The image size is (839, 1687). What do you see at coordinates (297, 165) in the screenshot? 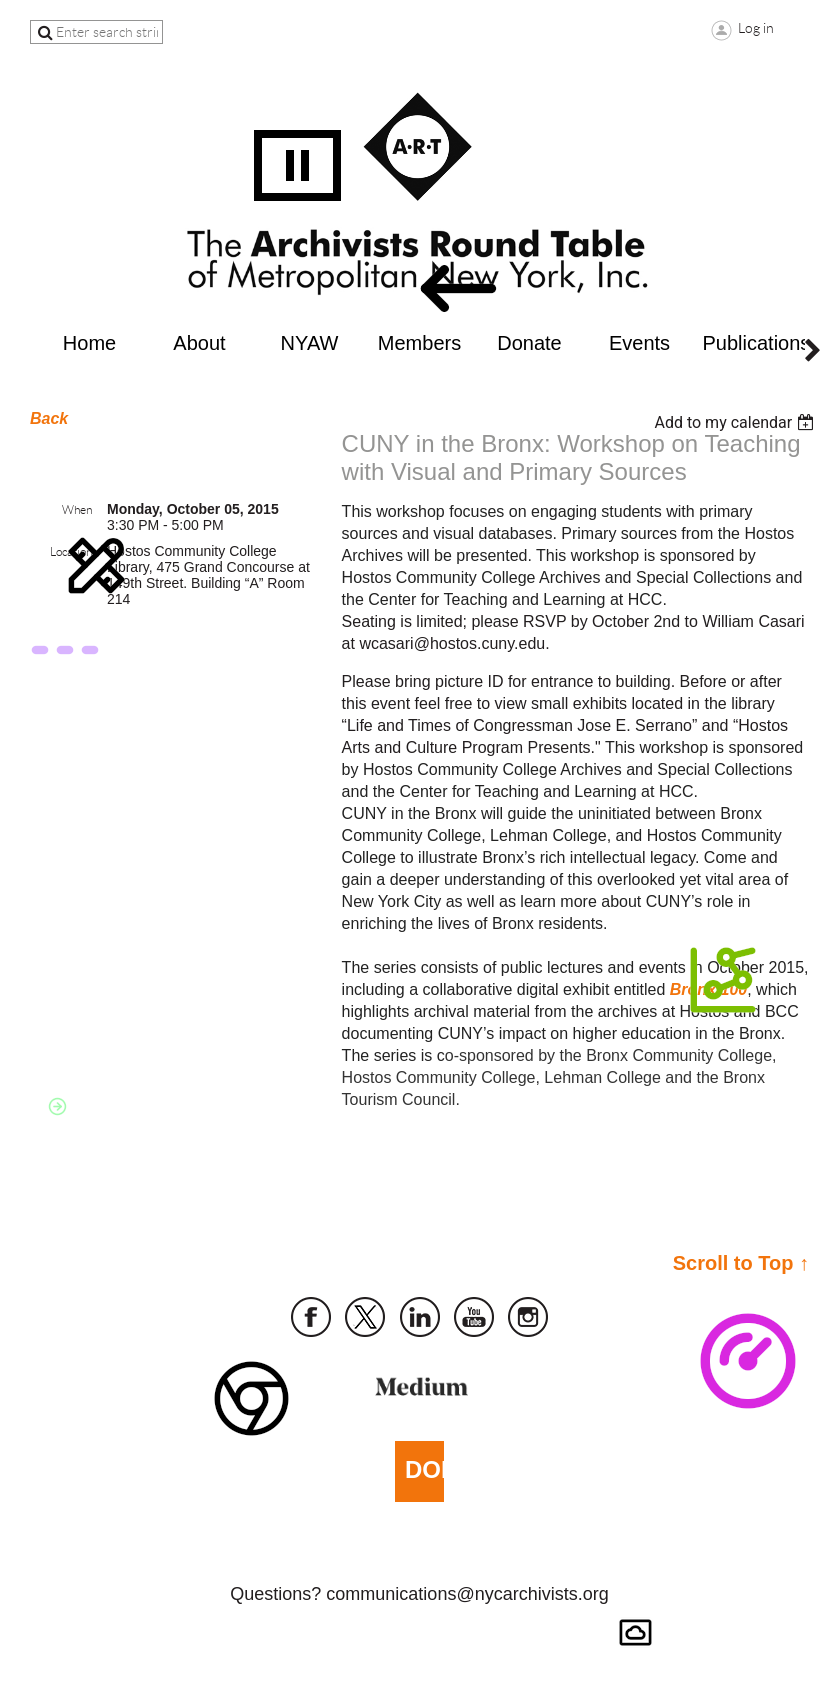
I see `pause a presentation or slideshow` at bounding box center [297, 165].